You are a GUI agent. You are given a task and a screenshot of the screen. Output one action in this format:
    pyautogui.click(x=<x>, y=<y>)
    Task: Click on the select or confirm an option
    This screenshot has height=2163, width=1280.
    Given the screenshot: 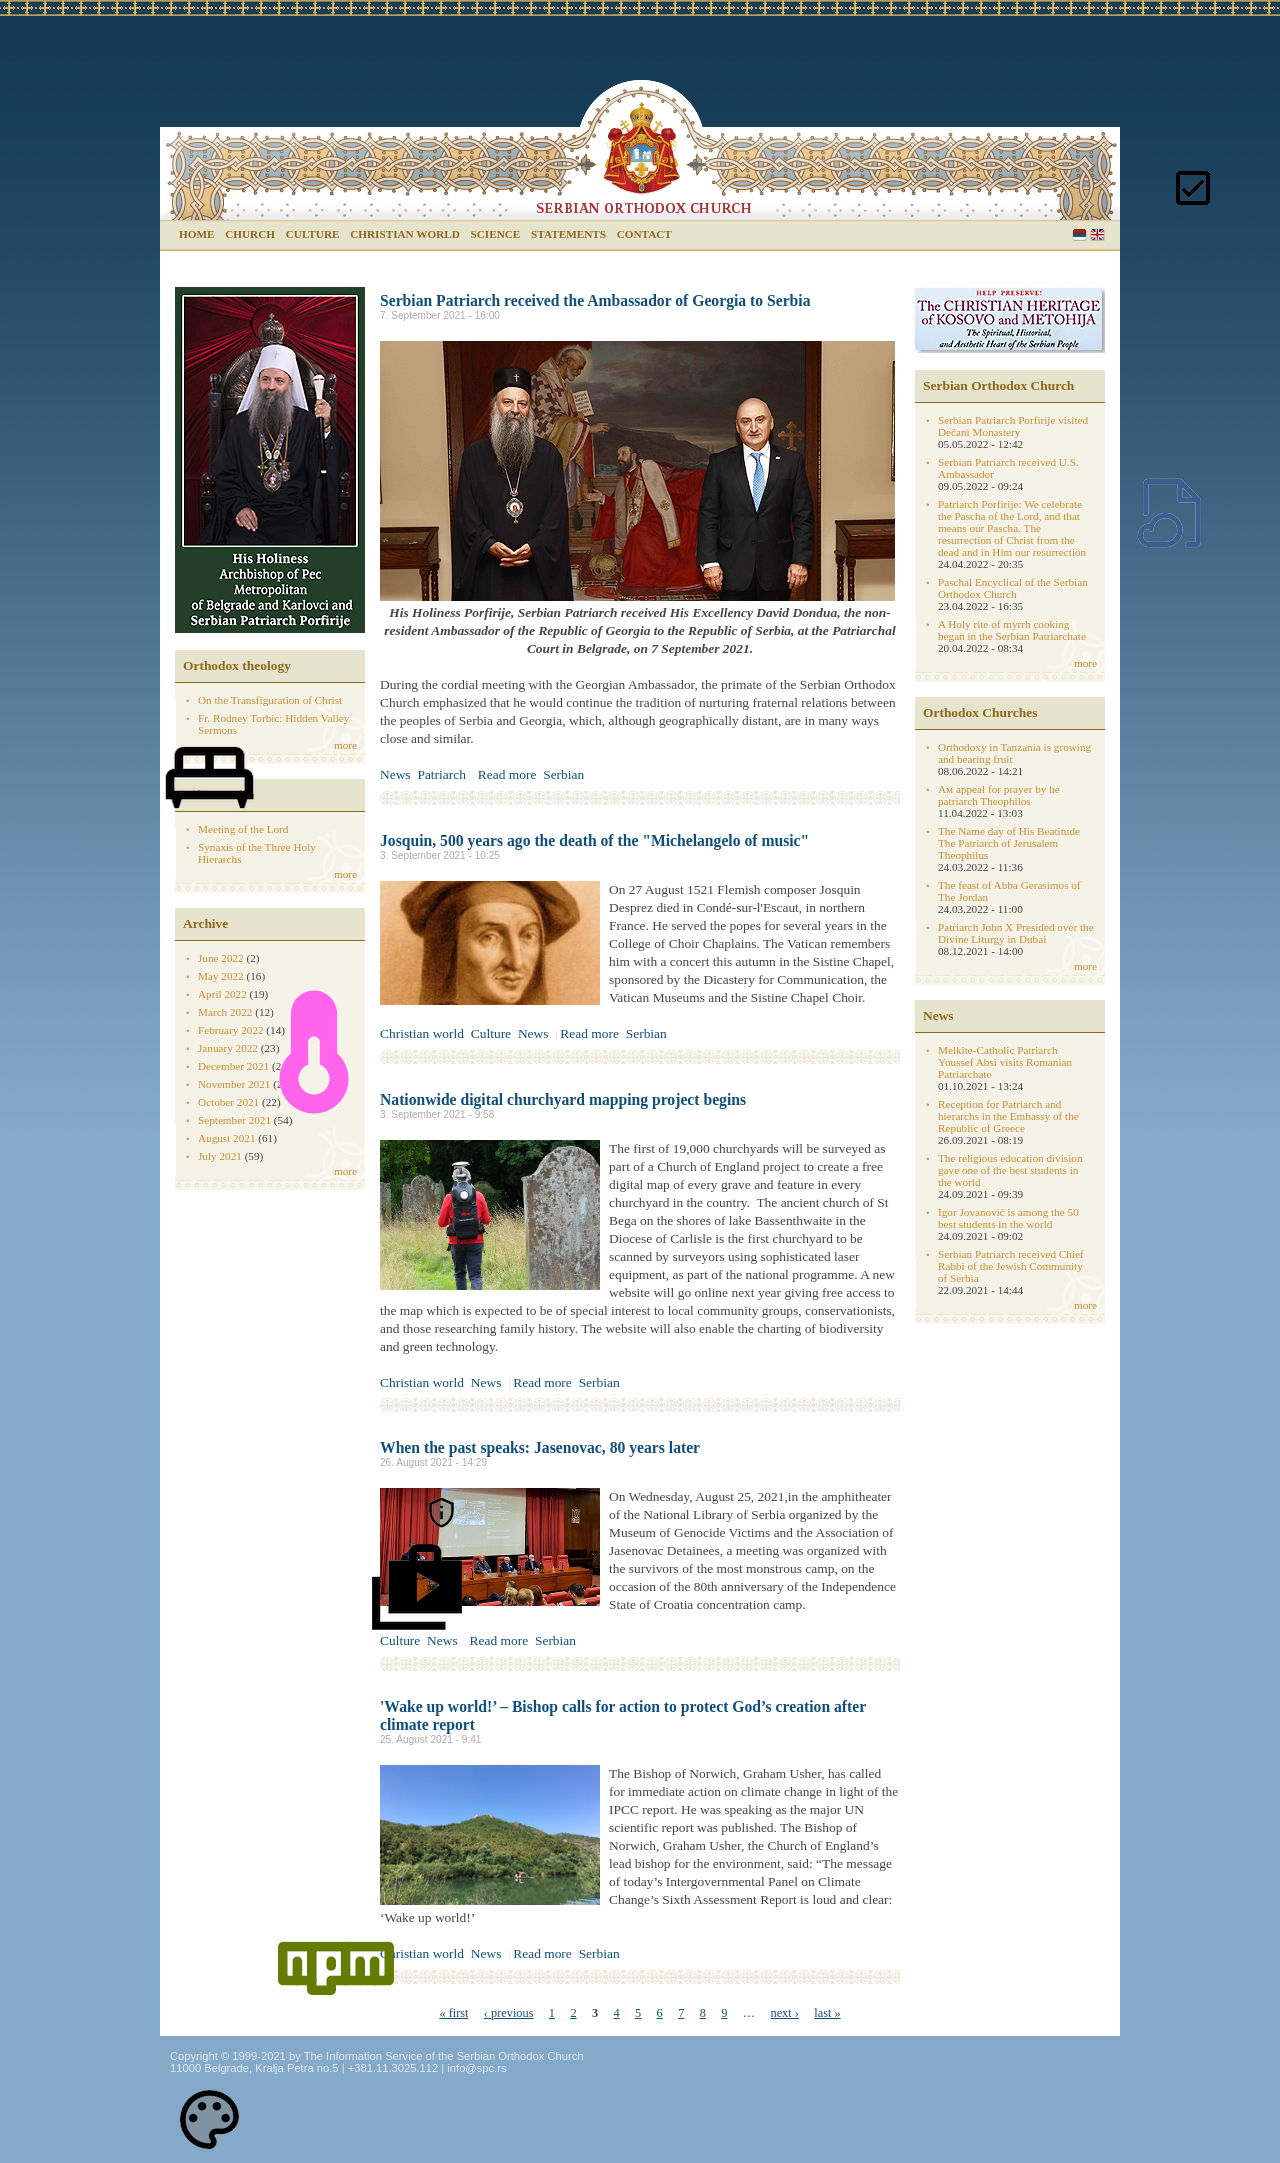 What is the action you would take?
    pyautogui.click(x=1193, y=188)
    